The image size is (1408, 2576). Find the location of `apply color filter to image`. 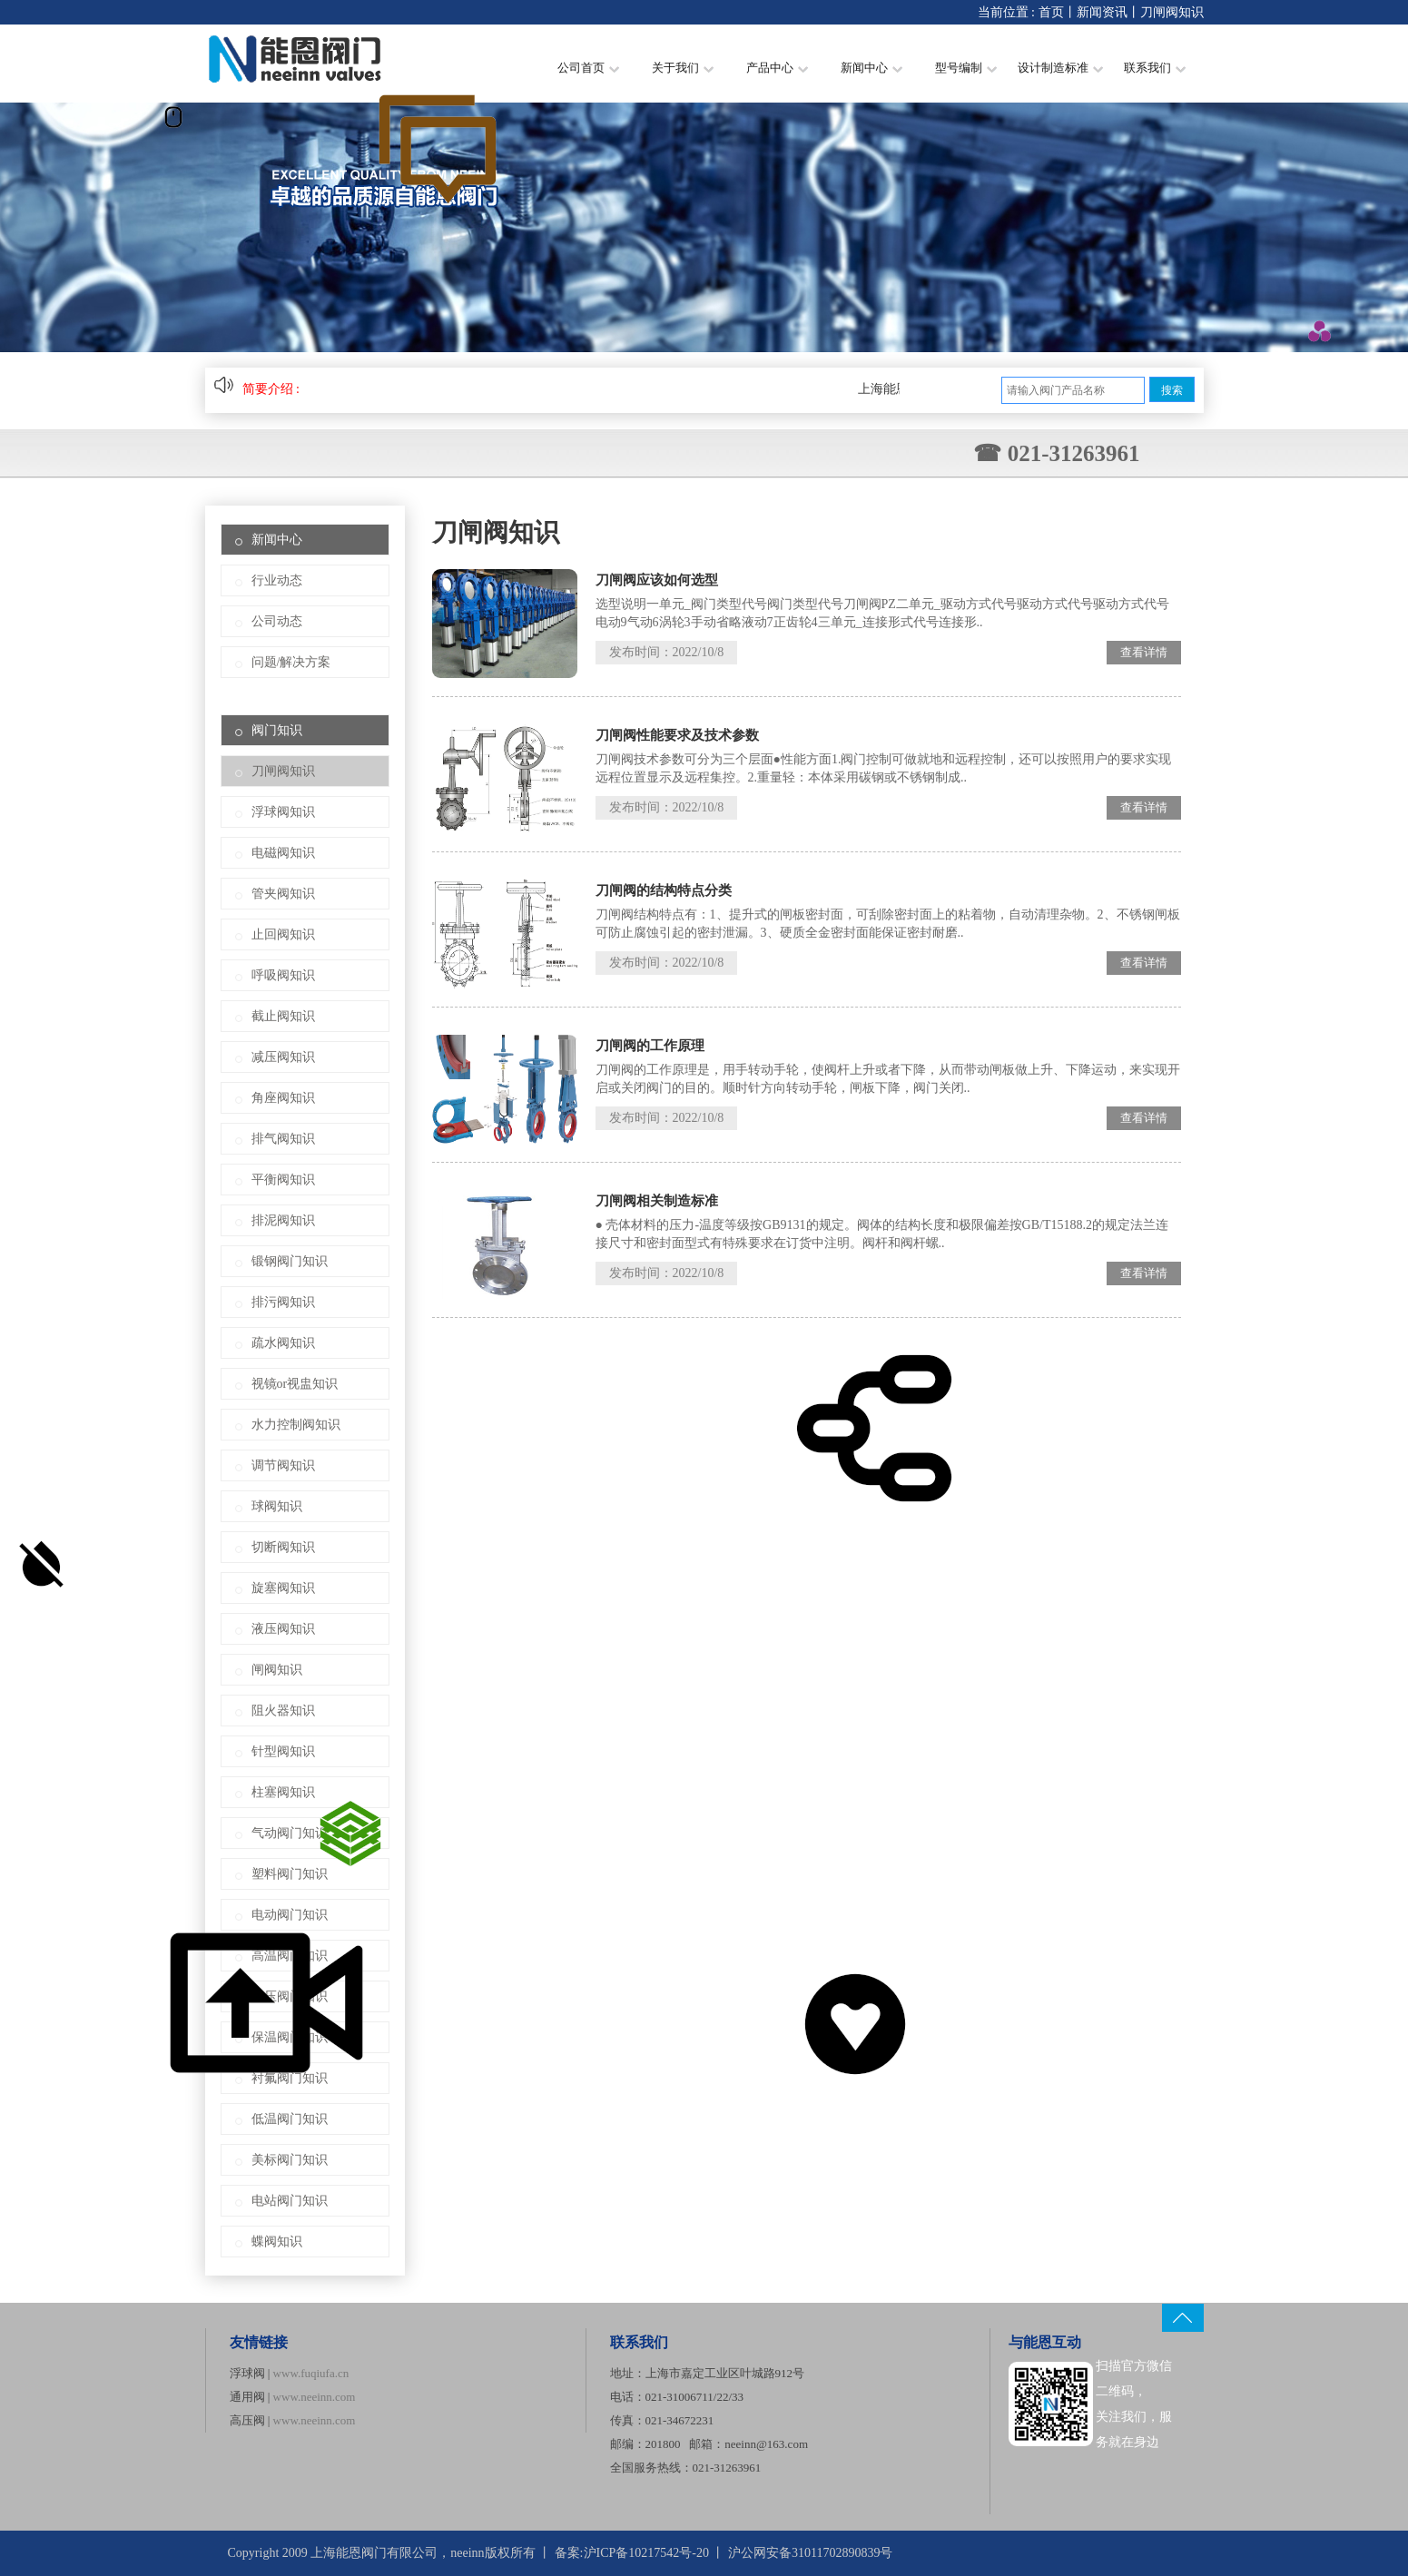

apply color filter to image is located at coordinates (1319, 332).